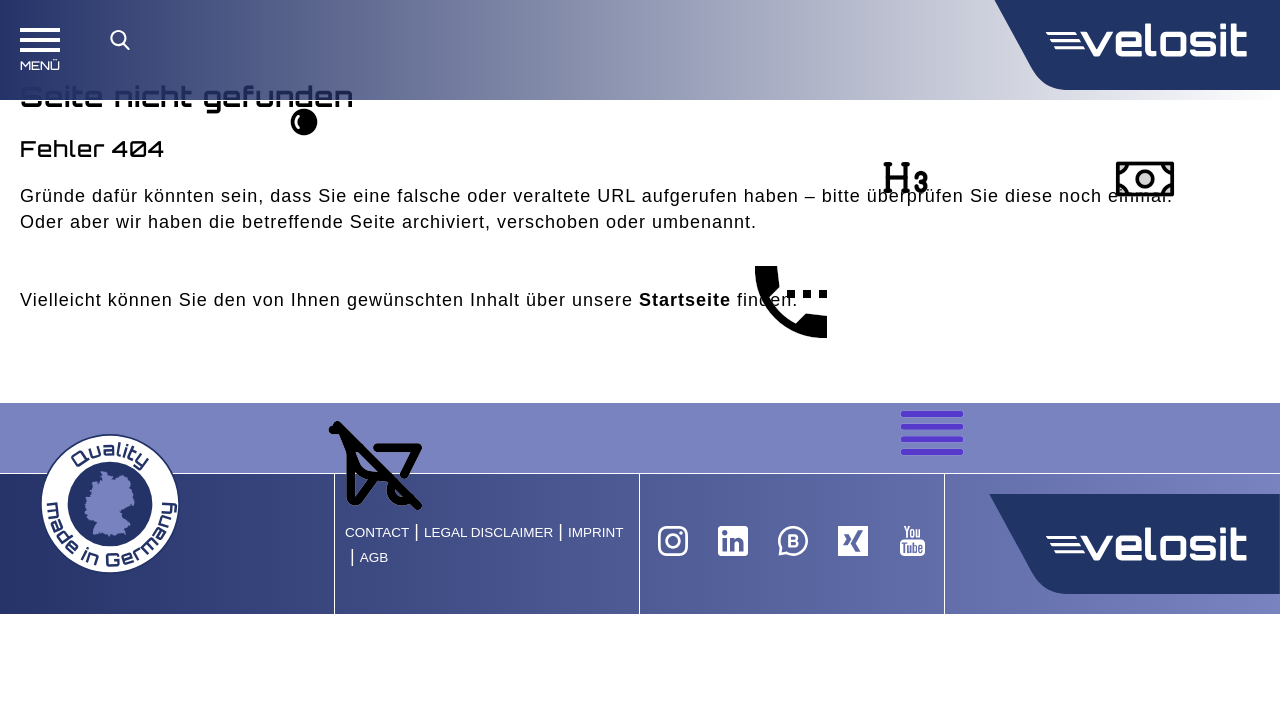 This screenshot has width=1280, height=720. Describe the element at coordinates (304, 122) in the screenshot. I see `apply inner shadow effect to the left side` at that location.